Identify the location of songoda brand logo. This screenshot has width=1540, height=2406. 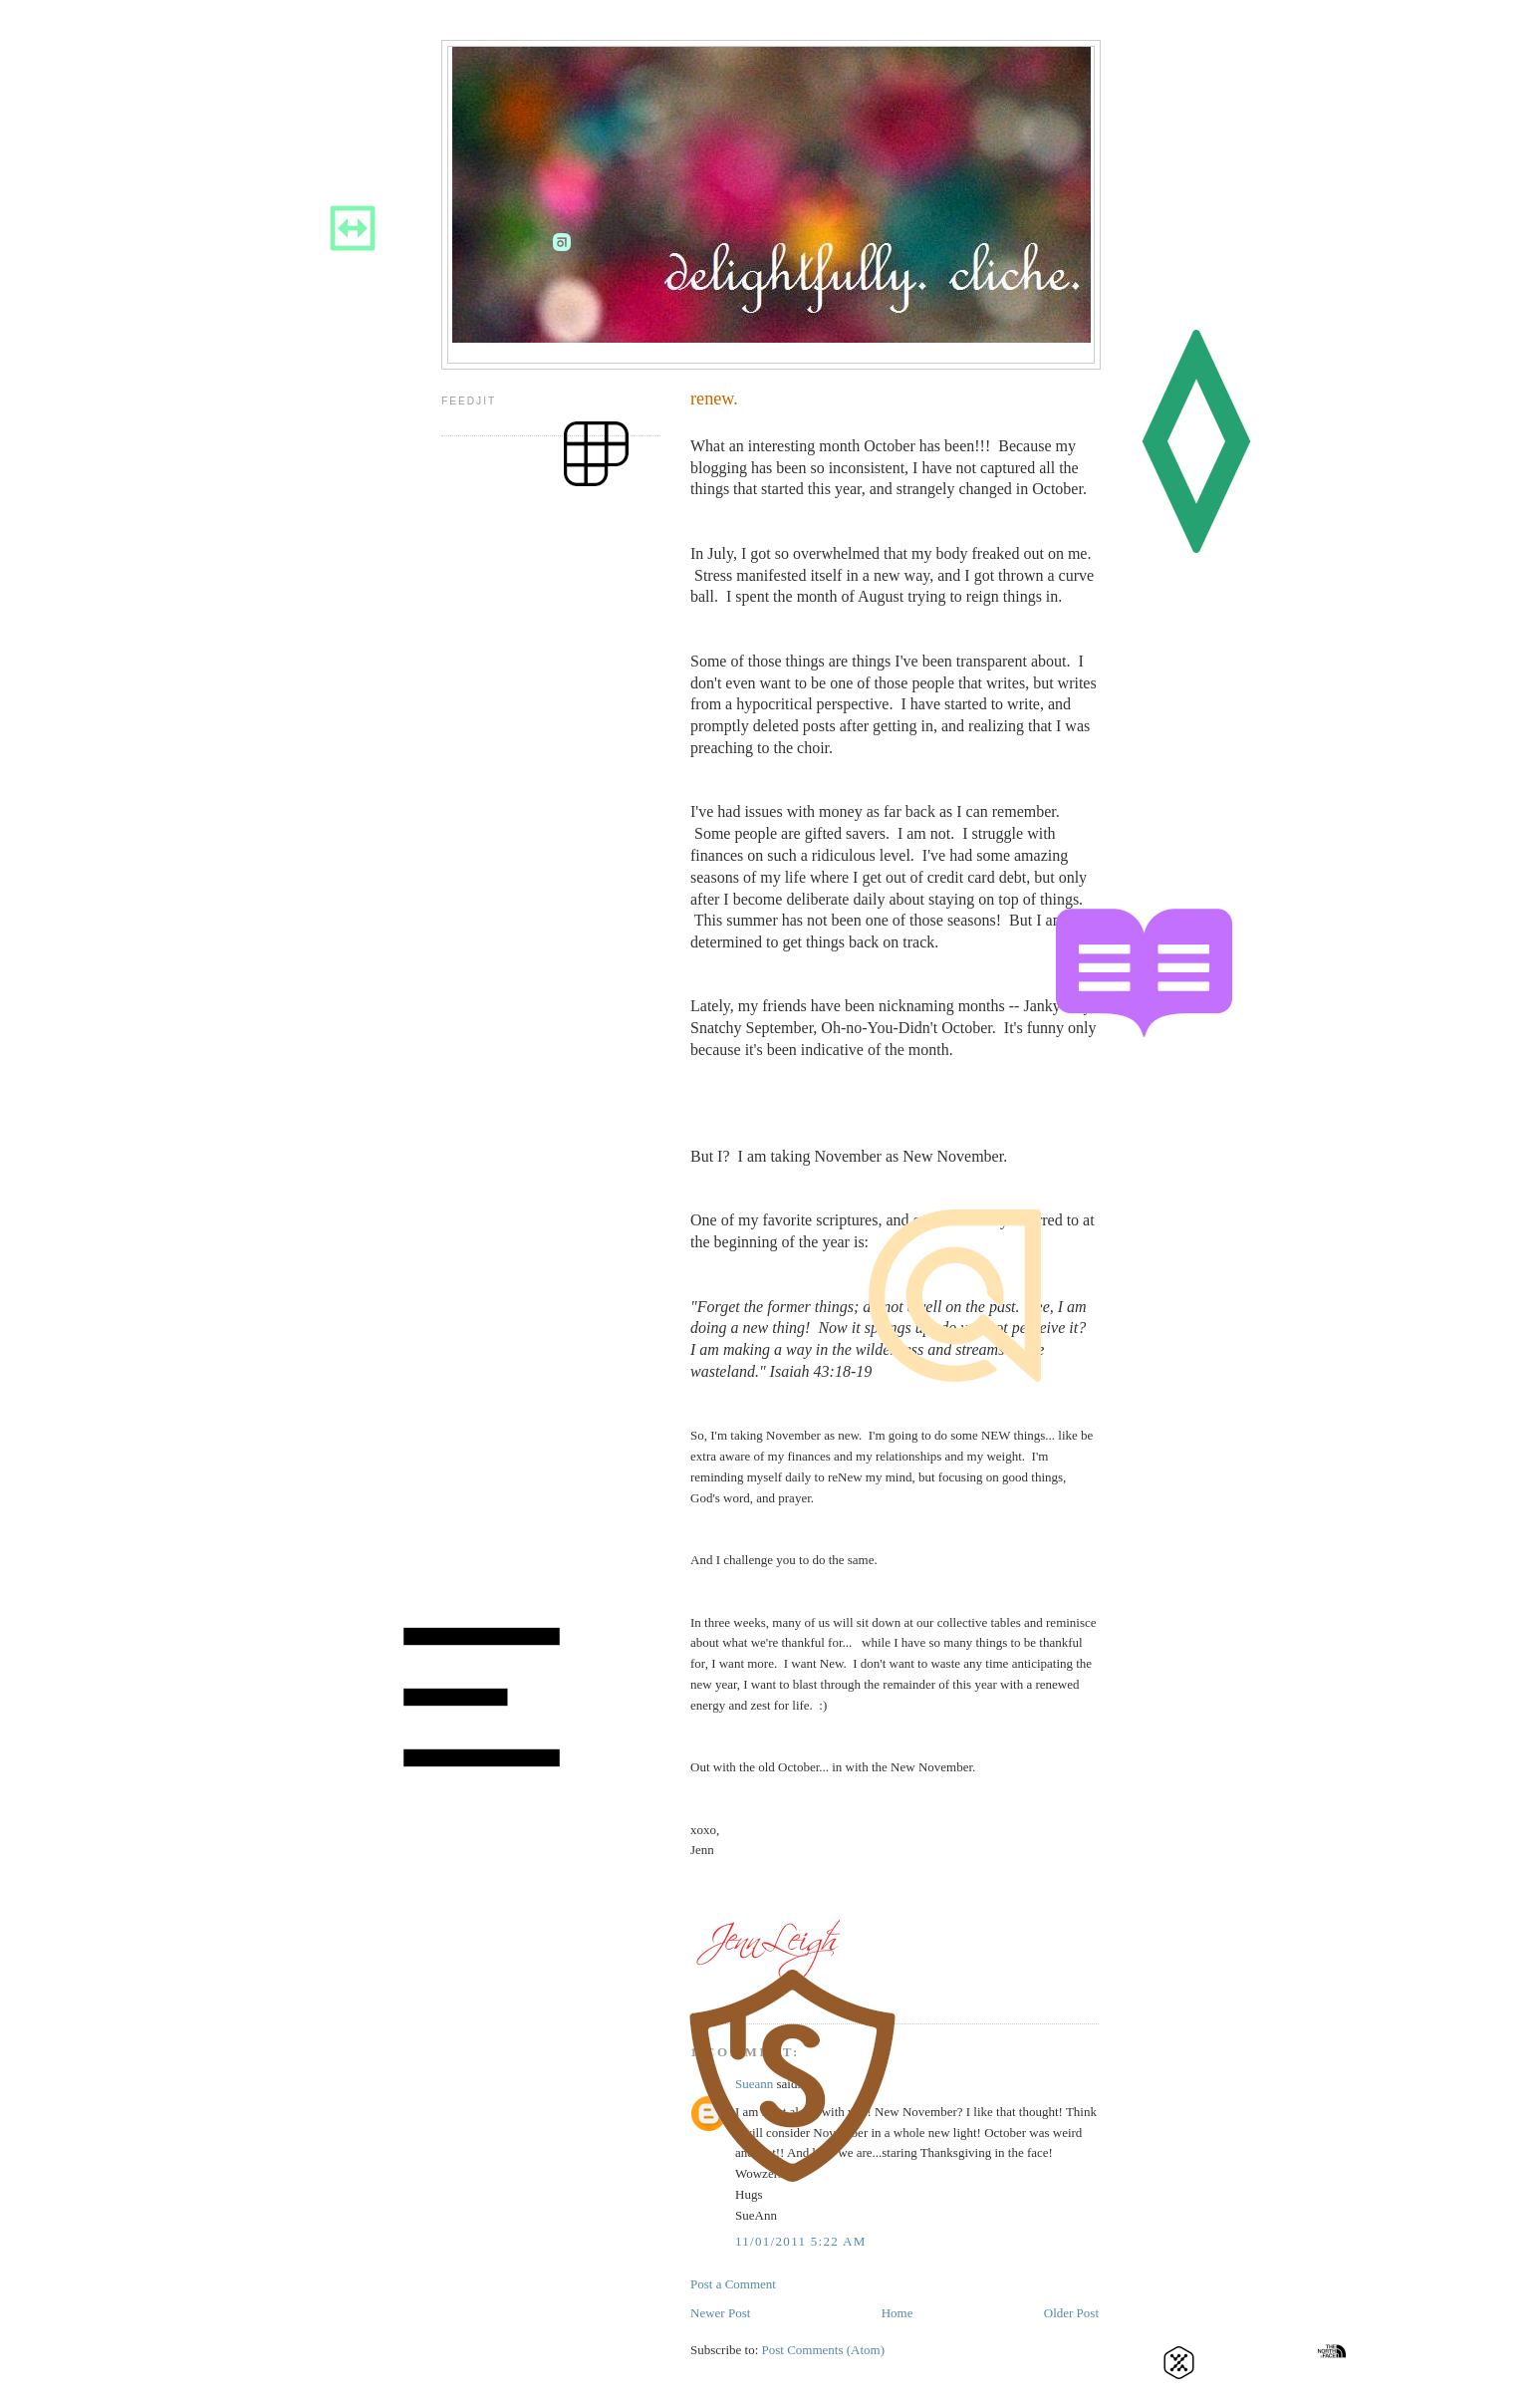
(792, 2075).